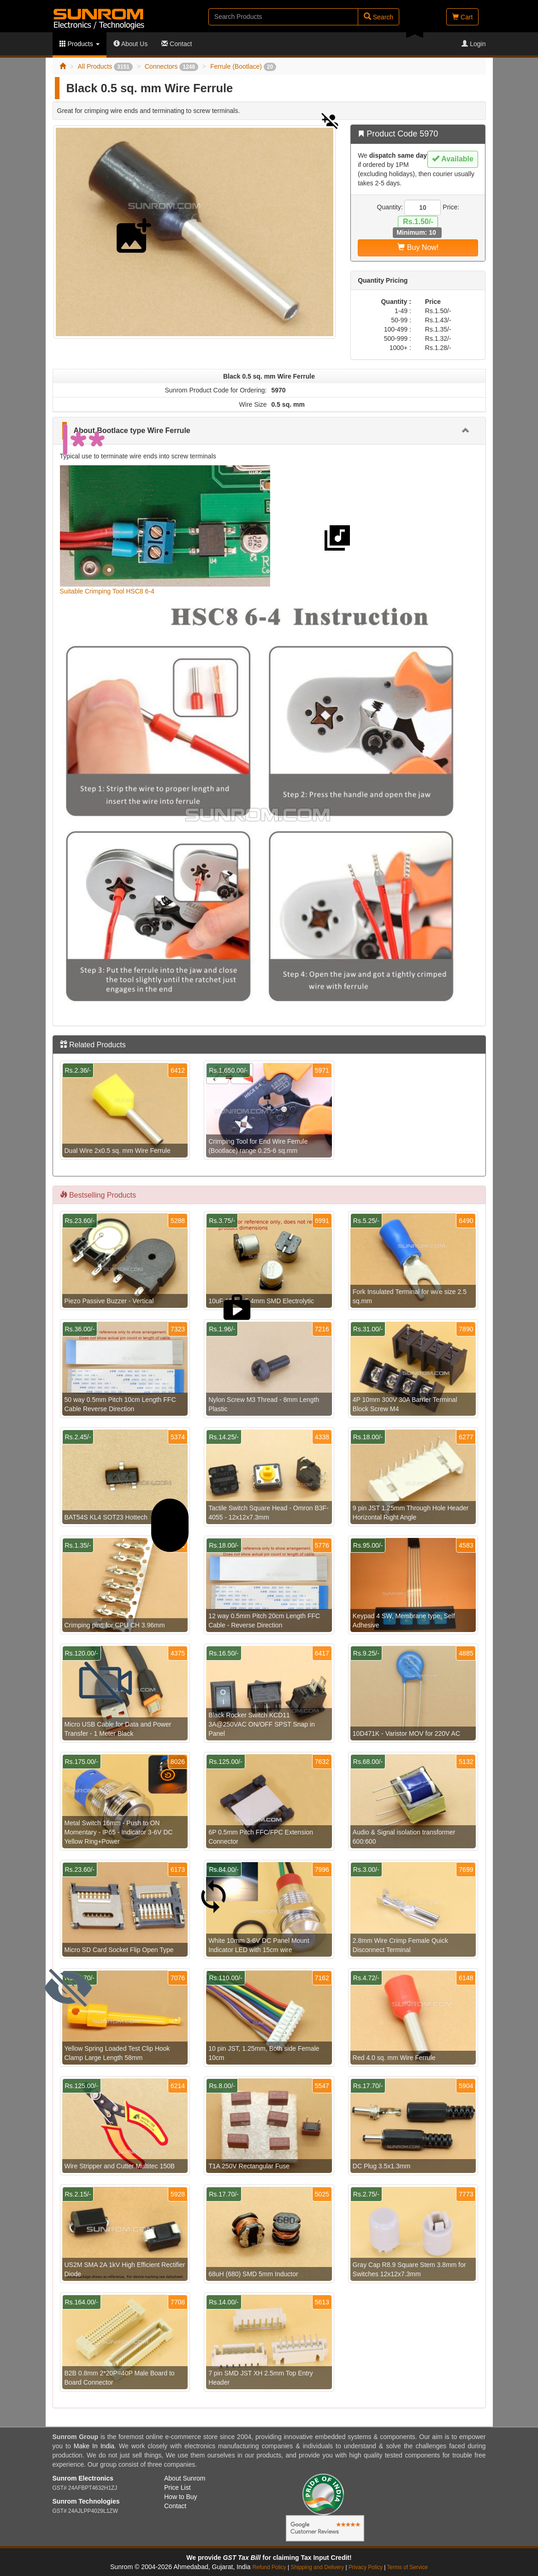 The height and width of the screenshot is (2576, 538). I want to click on turn off camera or disable video, so click(104, 1683).